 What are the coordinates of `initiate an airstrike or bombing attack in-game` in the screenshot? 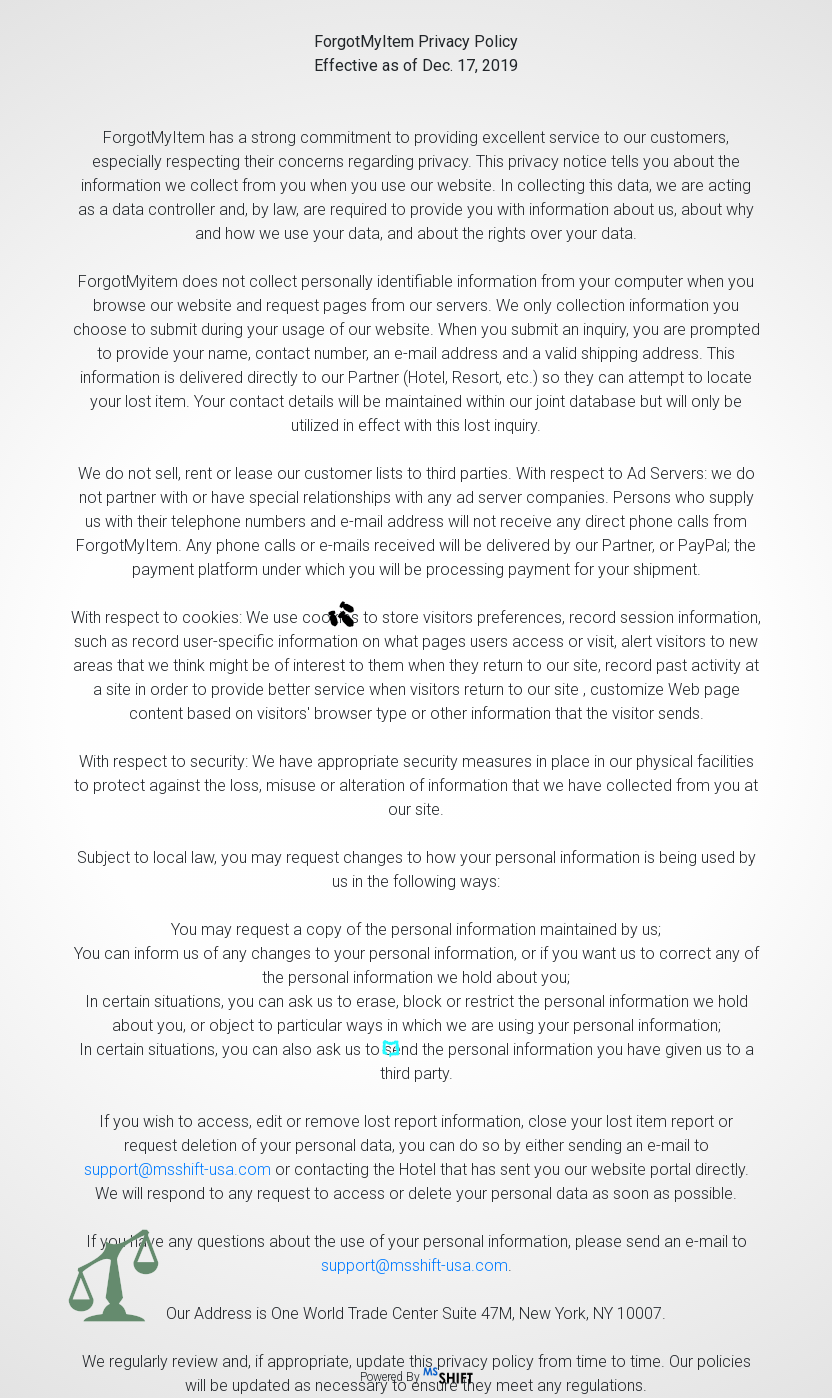 It's located at (341, 614).